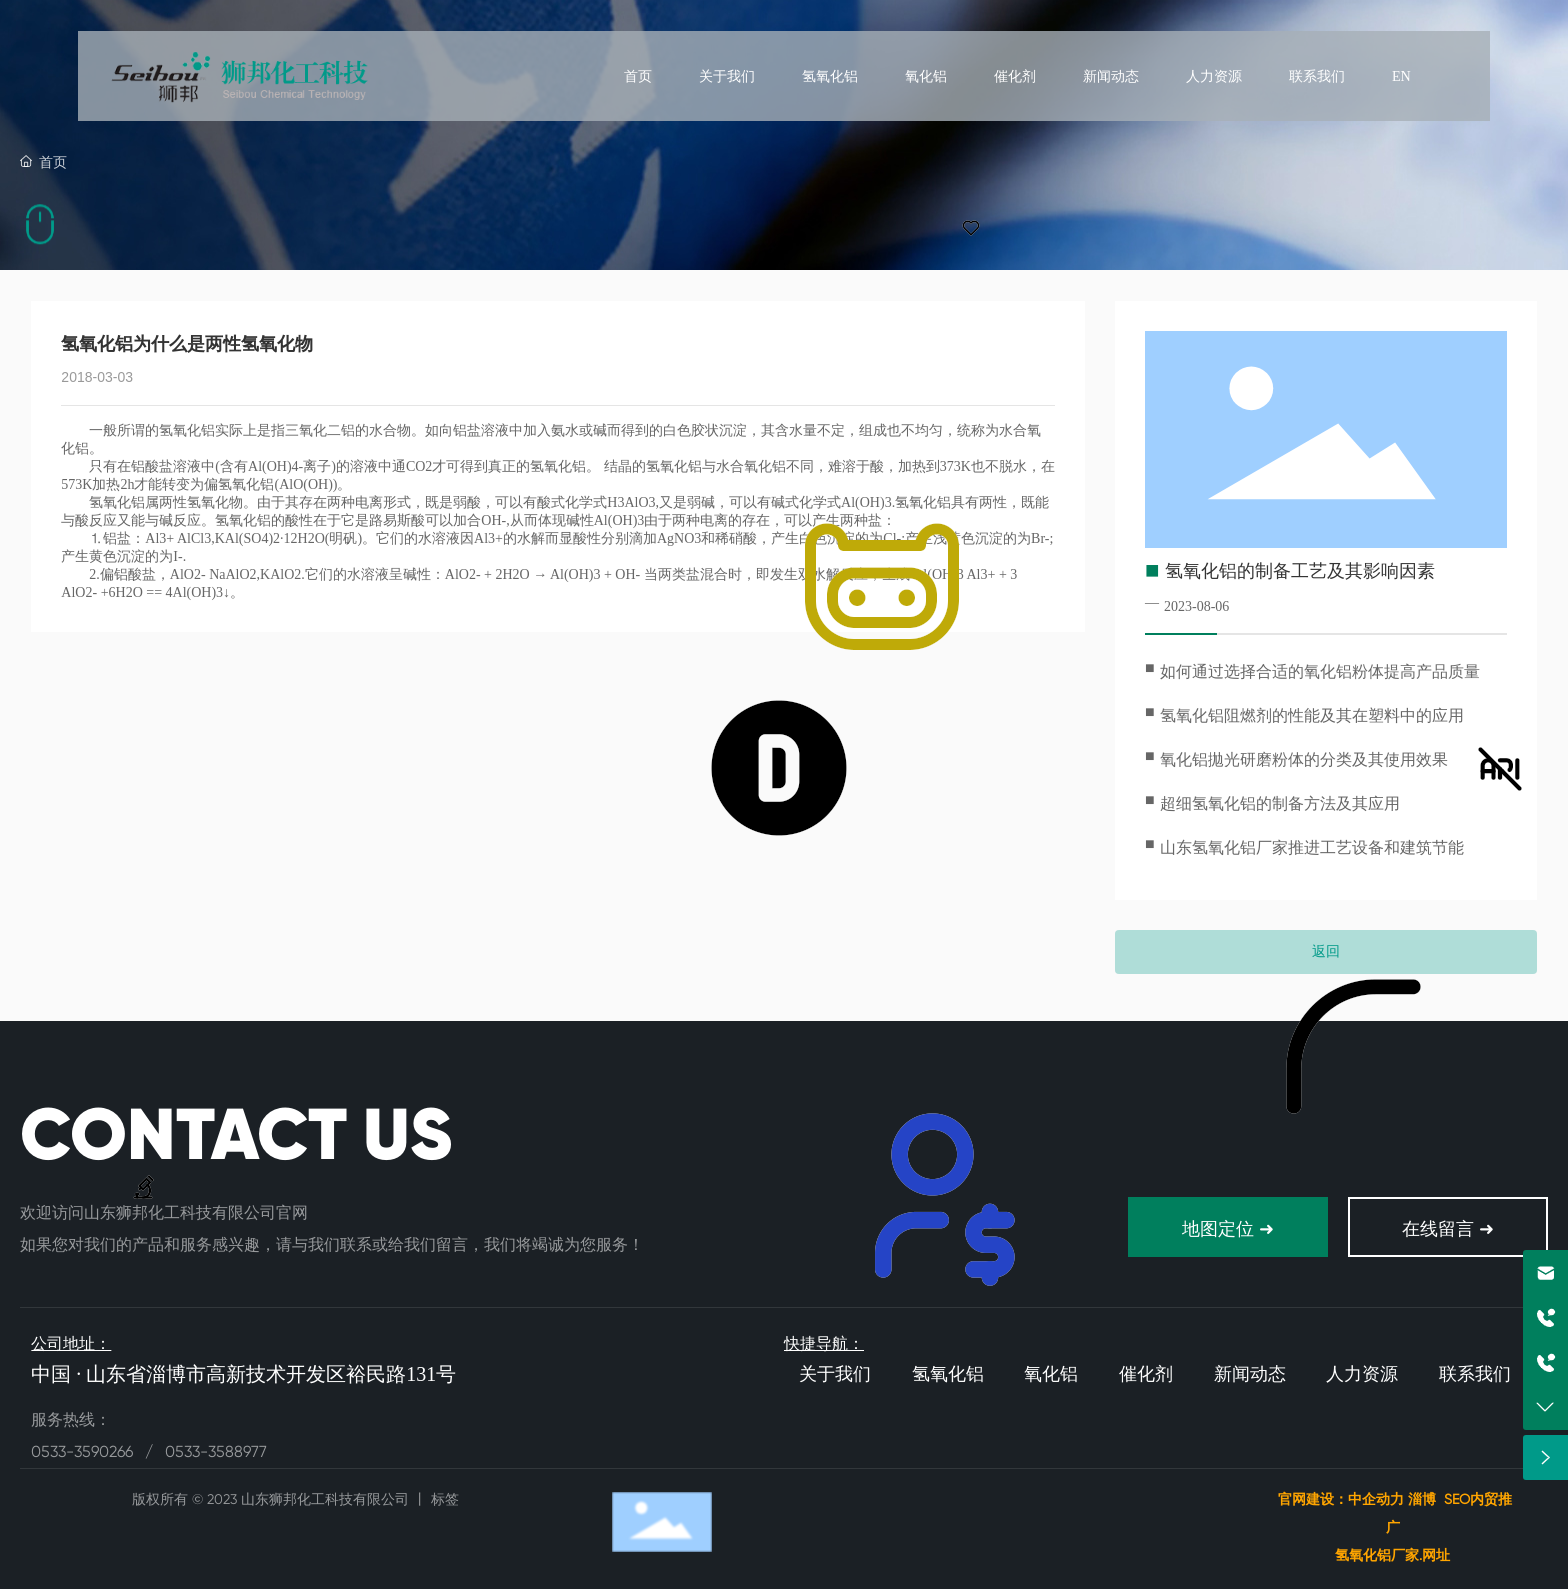 The width and height of the screenshot is (1568, 1589). Describe the element at coordinates (932, 1195) in the screenshot. I see `view user payment or billing information` at that location.